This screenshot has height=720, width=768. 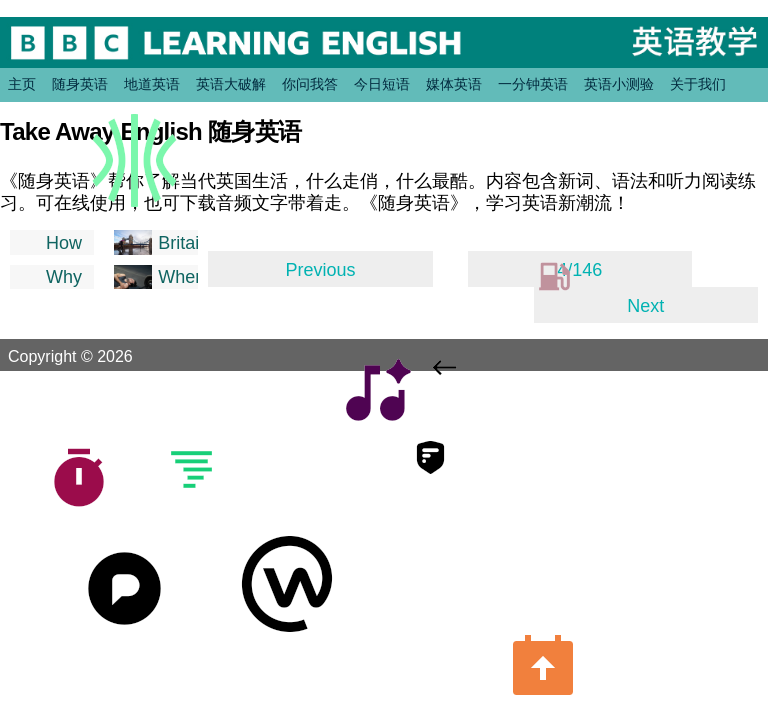 What do you see at coordinates (543, 668) in the screenshot?
I see `upload image to gallery` at bounding box center [543, 668].